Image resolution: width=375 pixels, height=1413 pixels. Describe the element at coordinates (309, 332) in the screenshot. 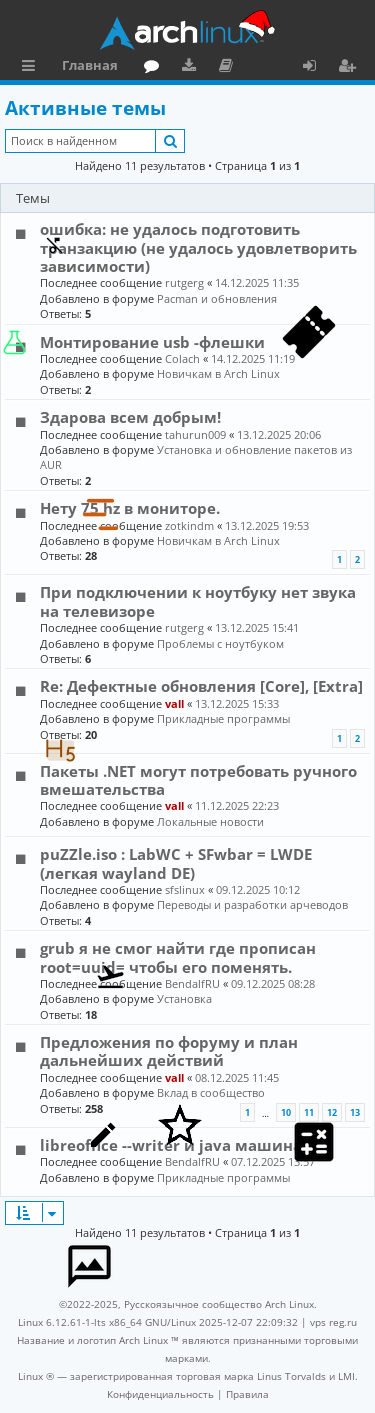

I see `view your tickets or passes` at that location.